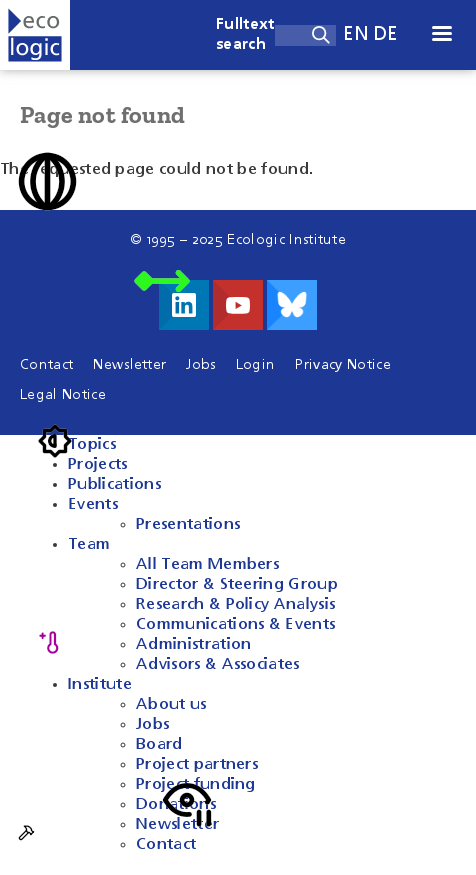 The width and height of the screenshot is (476, 875). What do you see at coordinates (47, 181) in the screenshot?
I see `view longitude or meridian lines on a map` at bounding box center [47, 181].